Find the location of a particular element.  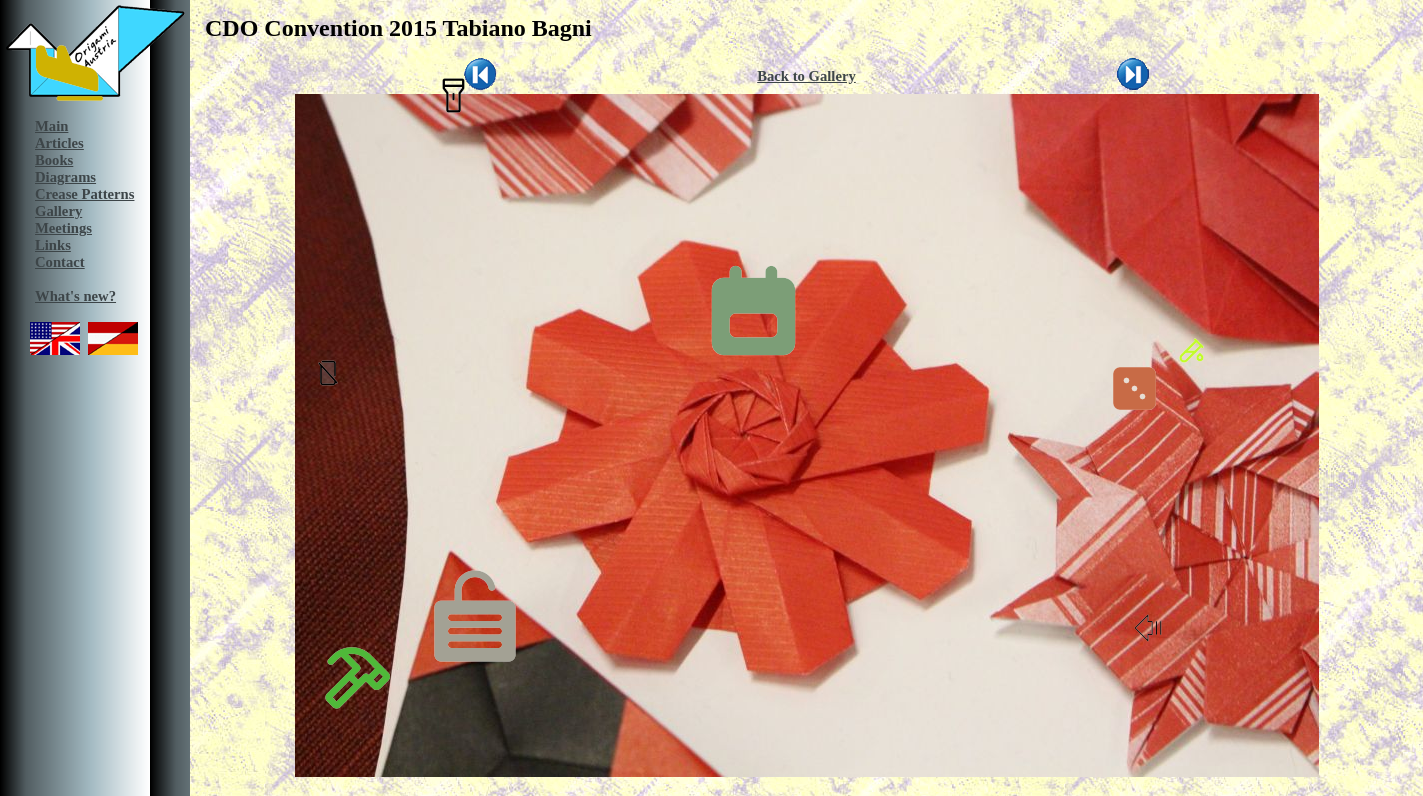

toggle flashlight on or off is located at coordinates (453, 95).